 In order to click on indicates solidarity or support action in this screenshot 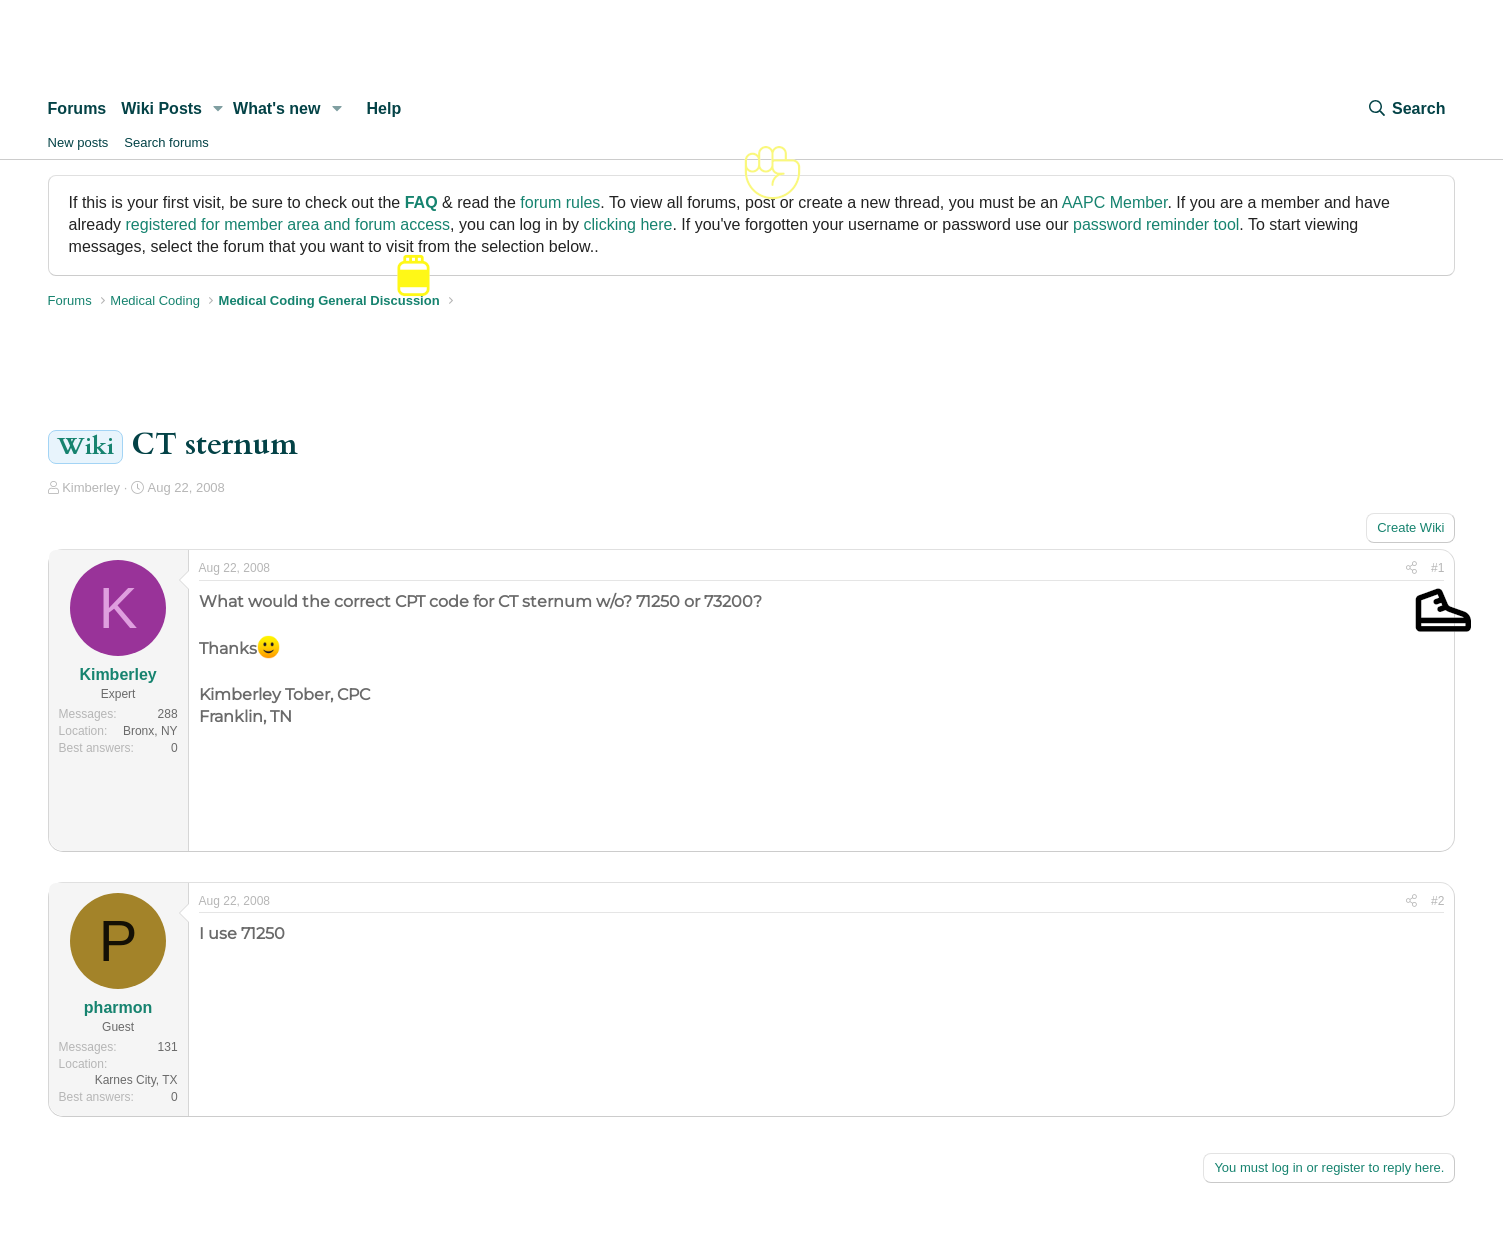, I will do `click(772, 171)`.